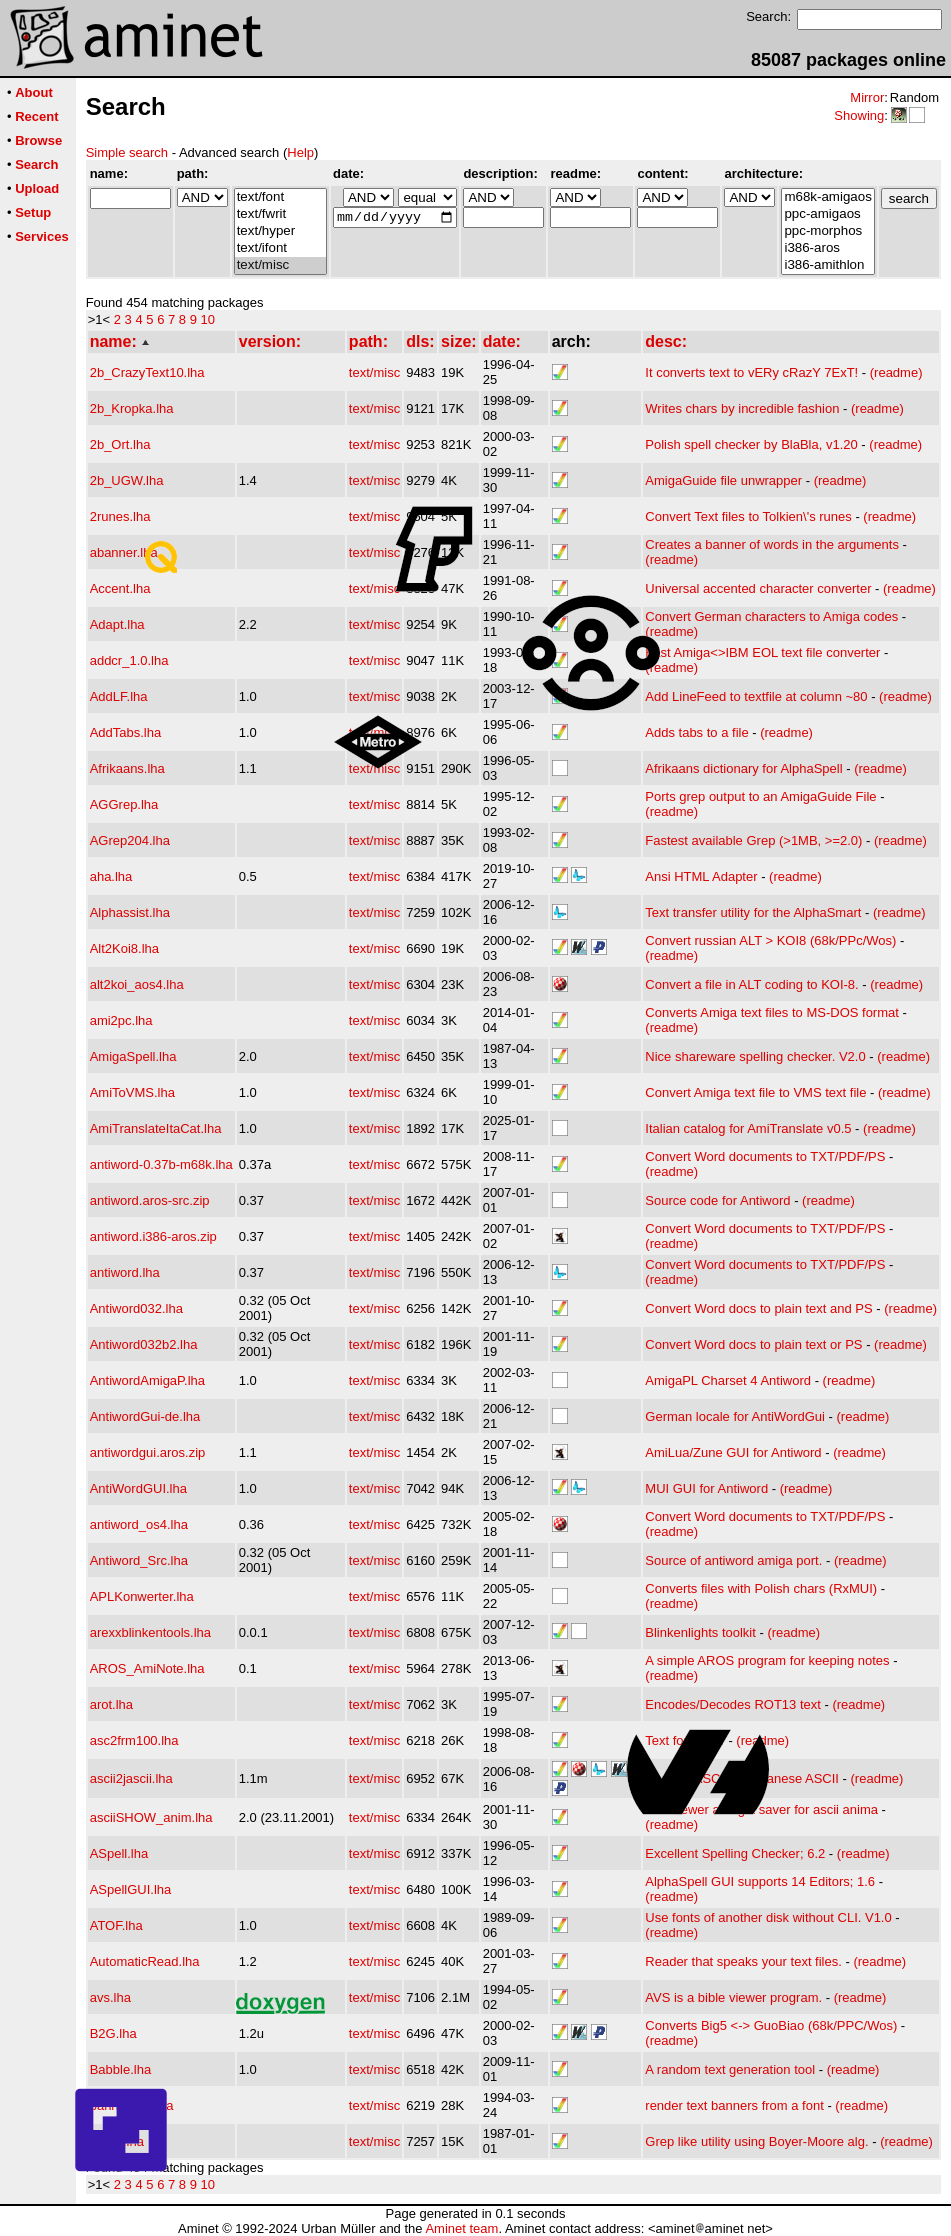 The height and width of the screenshot is (2236, 951). I want to click on quicktime media player logo, so click(161, 557).